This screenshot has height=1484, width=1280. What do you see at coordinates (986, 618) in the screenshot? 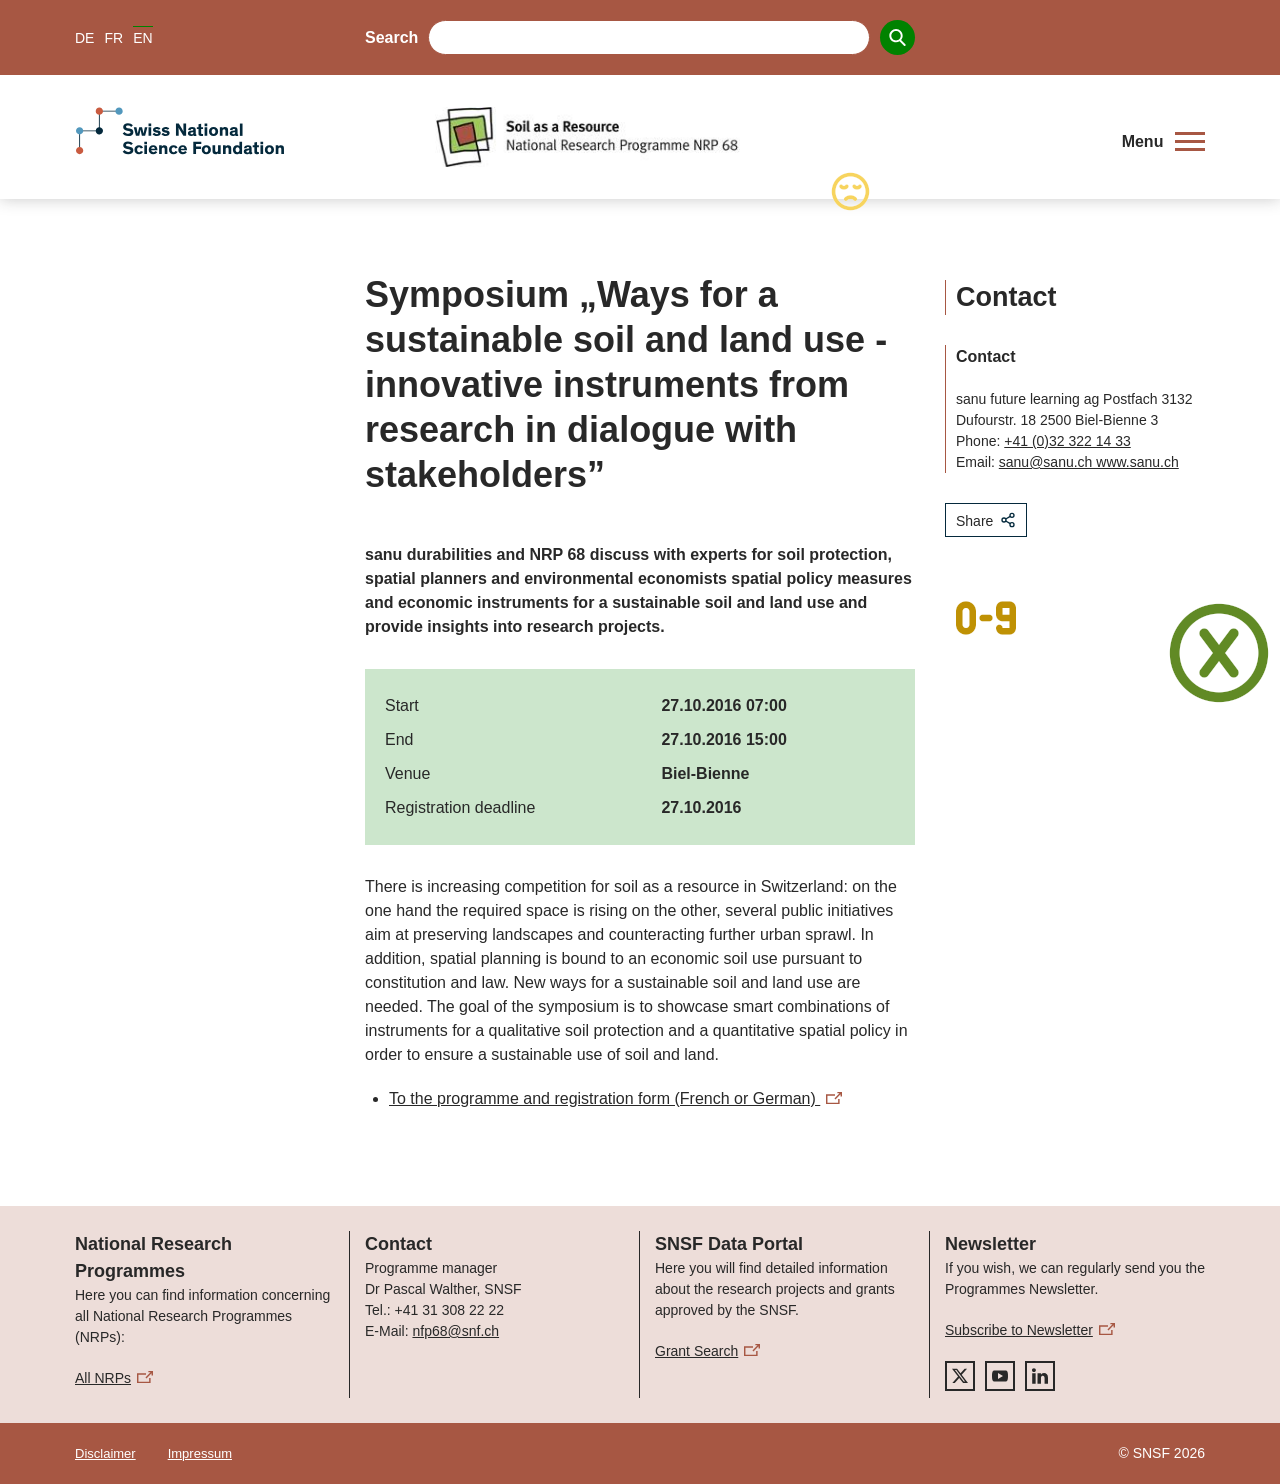
I see `sort items in ascending numerical order` at bounding box center [986, 618].